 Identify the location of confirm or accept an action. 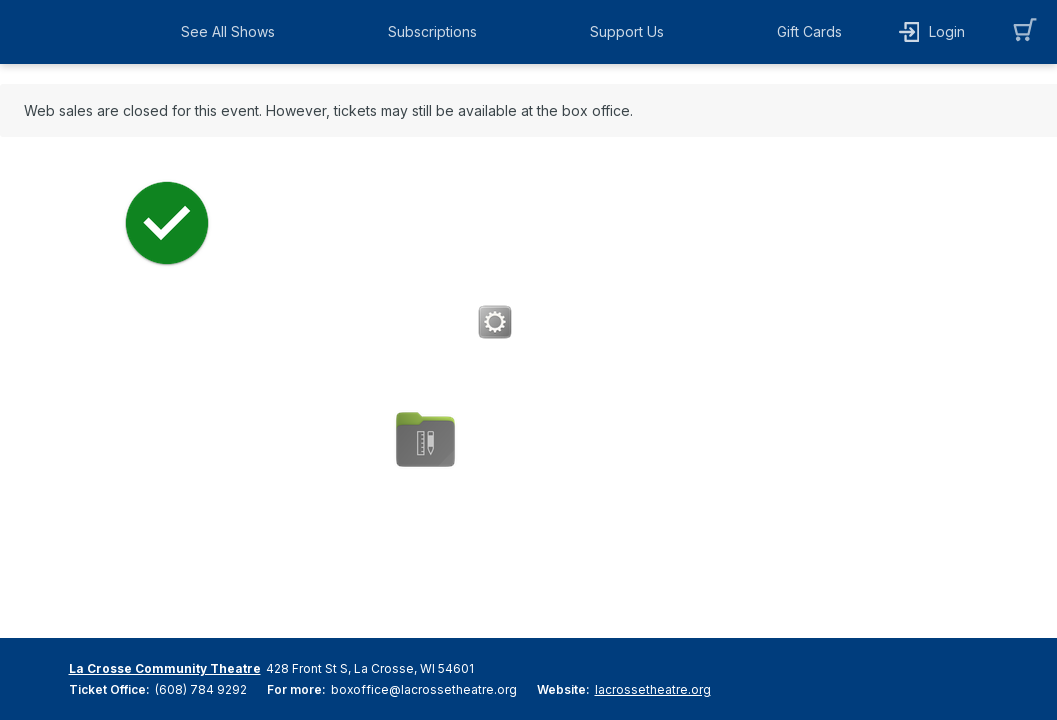
(167, 223).